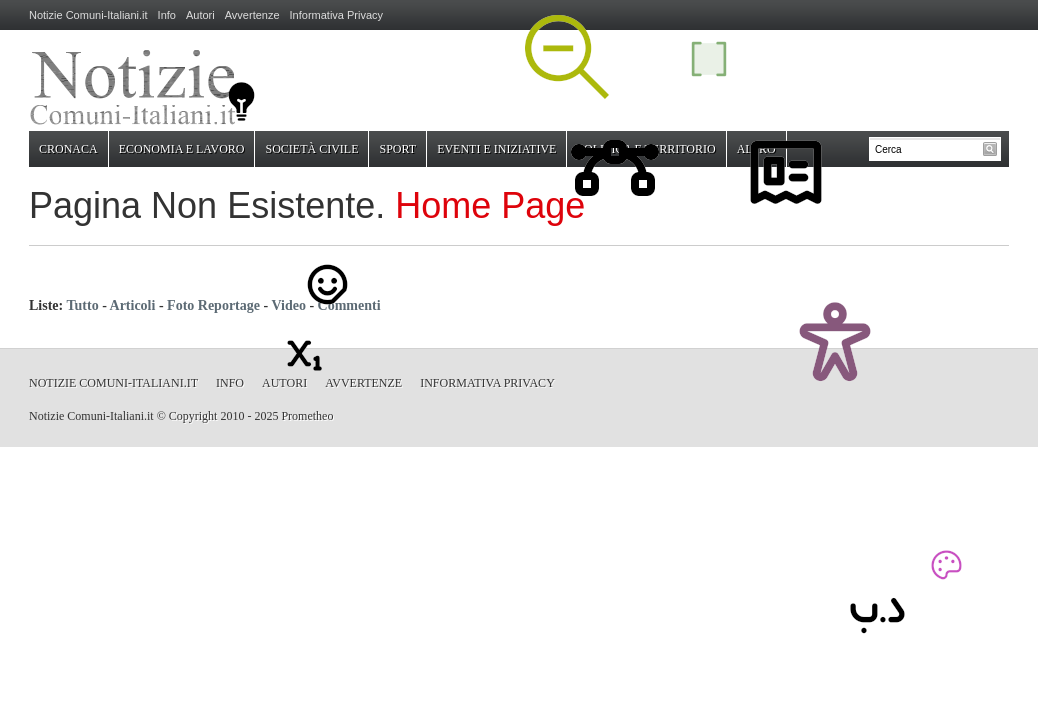  What do you see at coordinates (615, 168) in the screenshot?
I see `edit vector path with bezier curve handles` at bounding box center [615, 168].